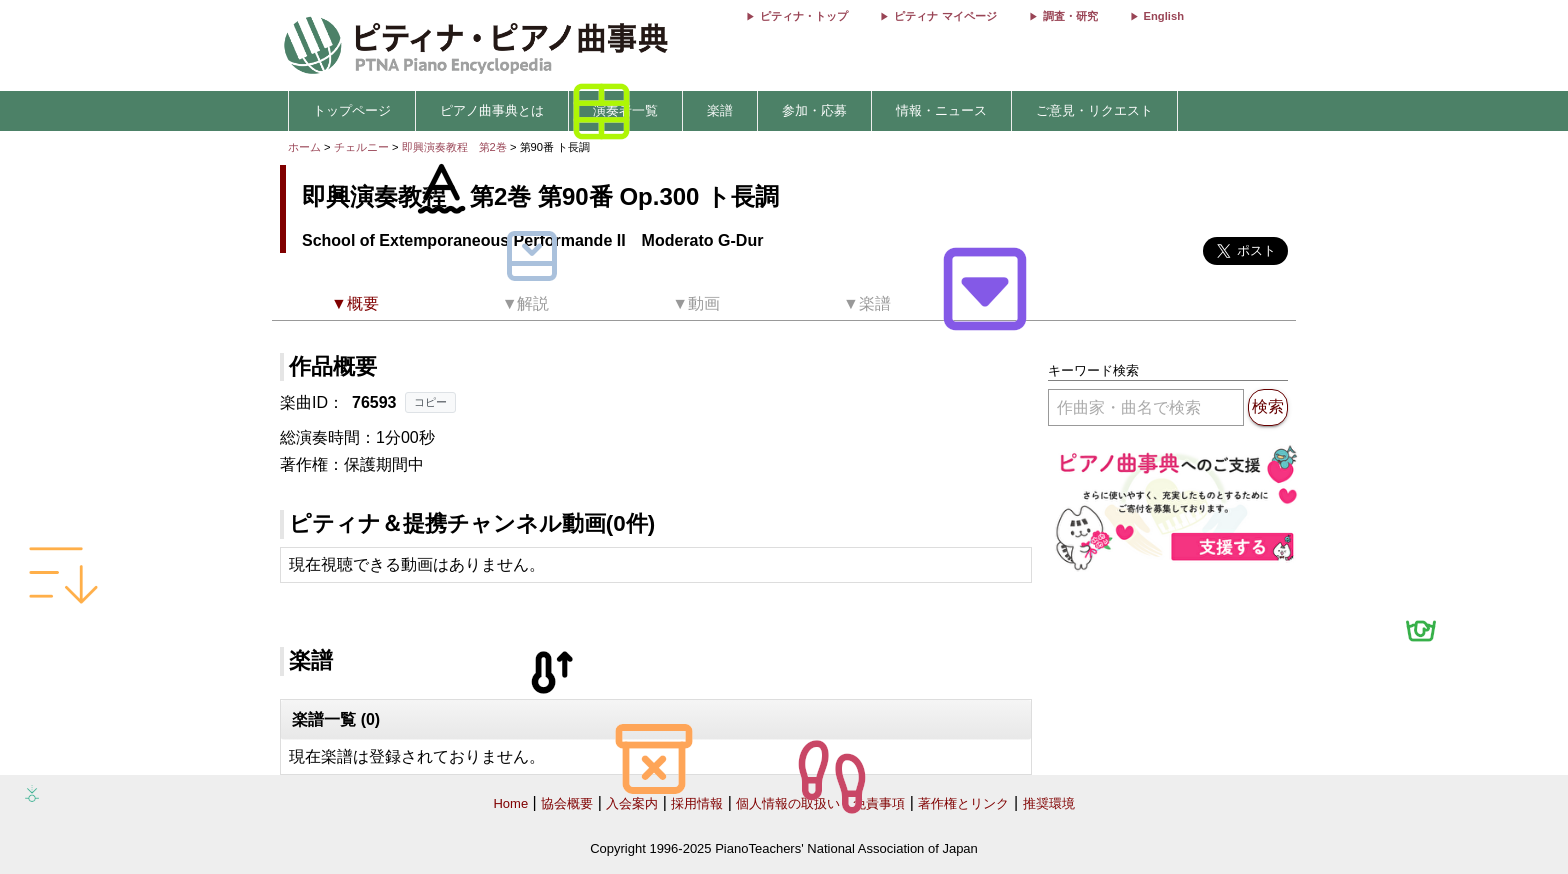  Describe the element at coordinates (985, 289) in the screenshot. I see `expand dropdown menu` at that location.